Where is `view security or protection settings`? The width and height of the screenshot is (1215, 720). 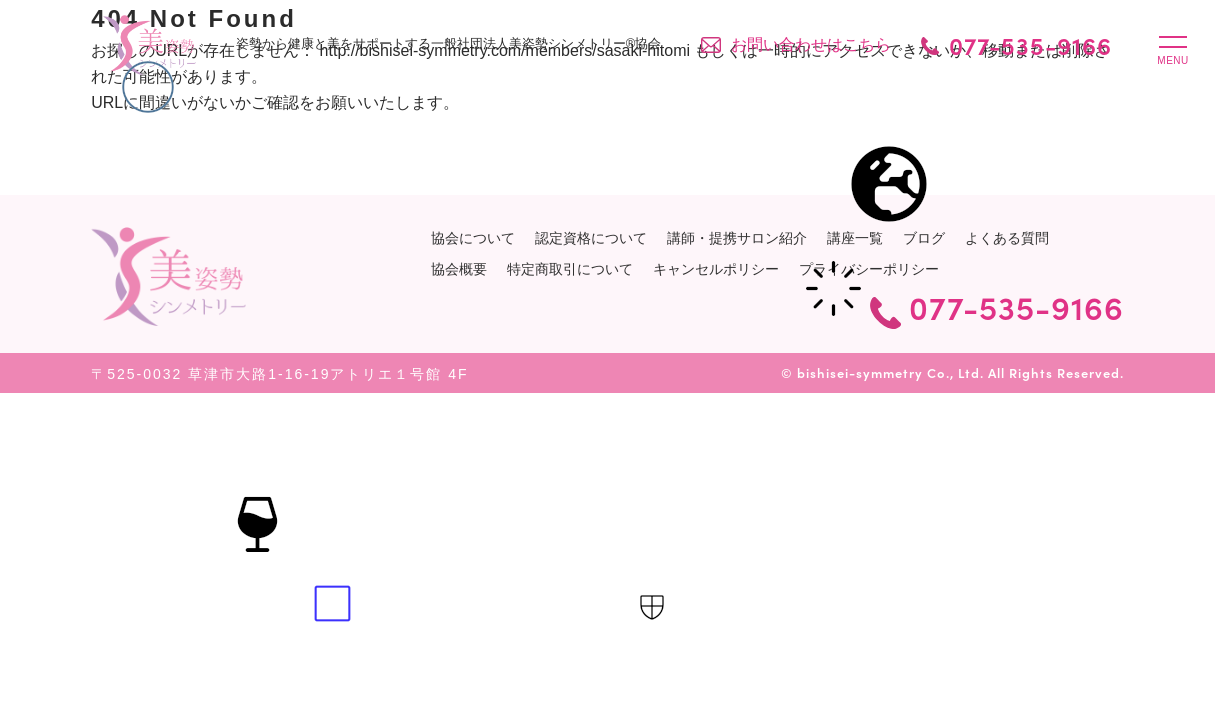
view security or protection settings is located at coordinates (652, 606).